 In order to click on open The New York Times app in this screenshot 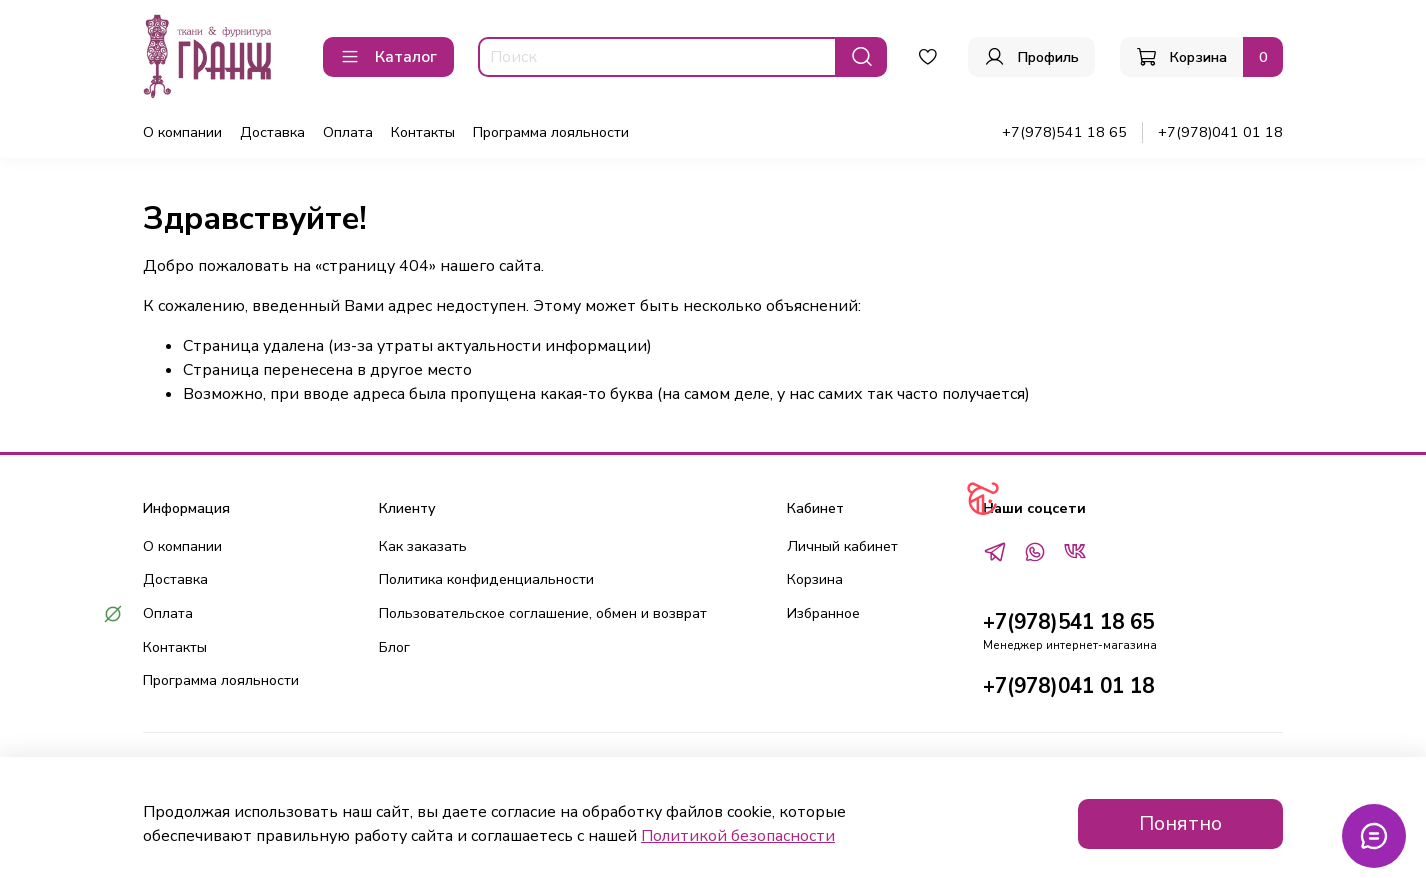, I will do `click(983, 498)`.